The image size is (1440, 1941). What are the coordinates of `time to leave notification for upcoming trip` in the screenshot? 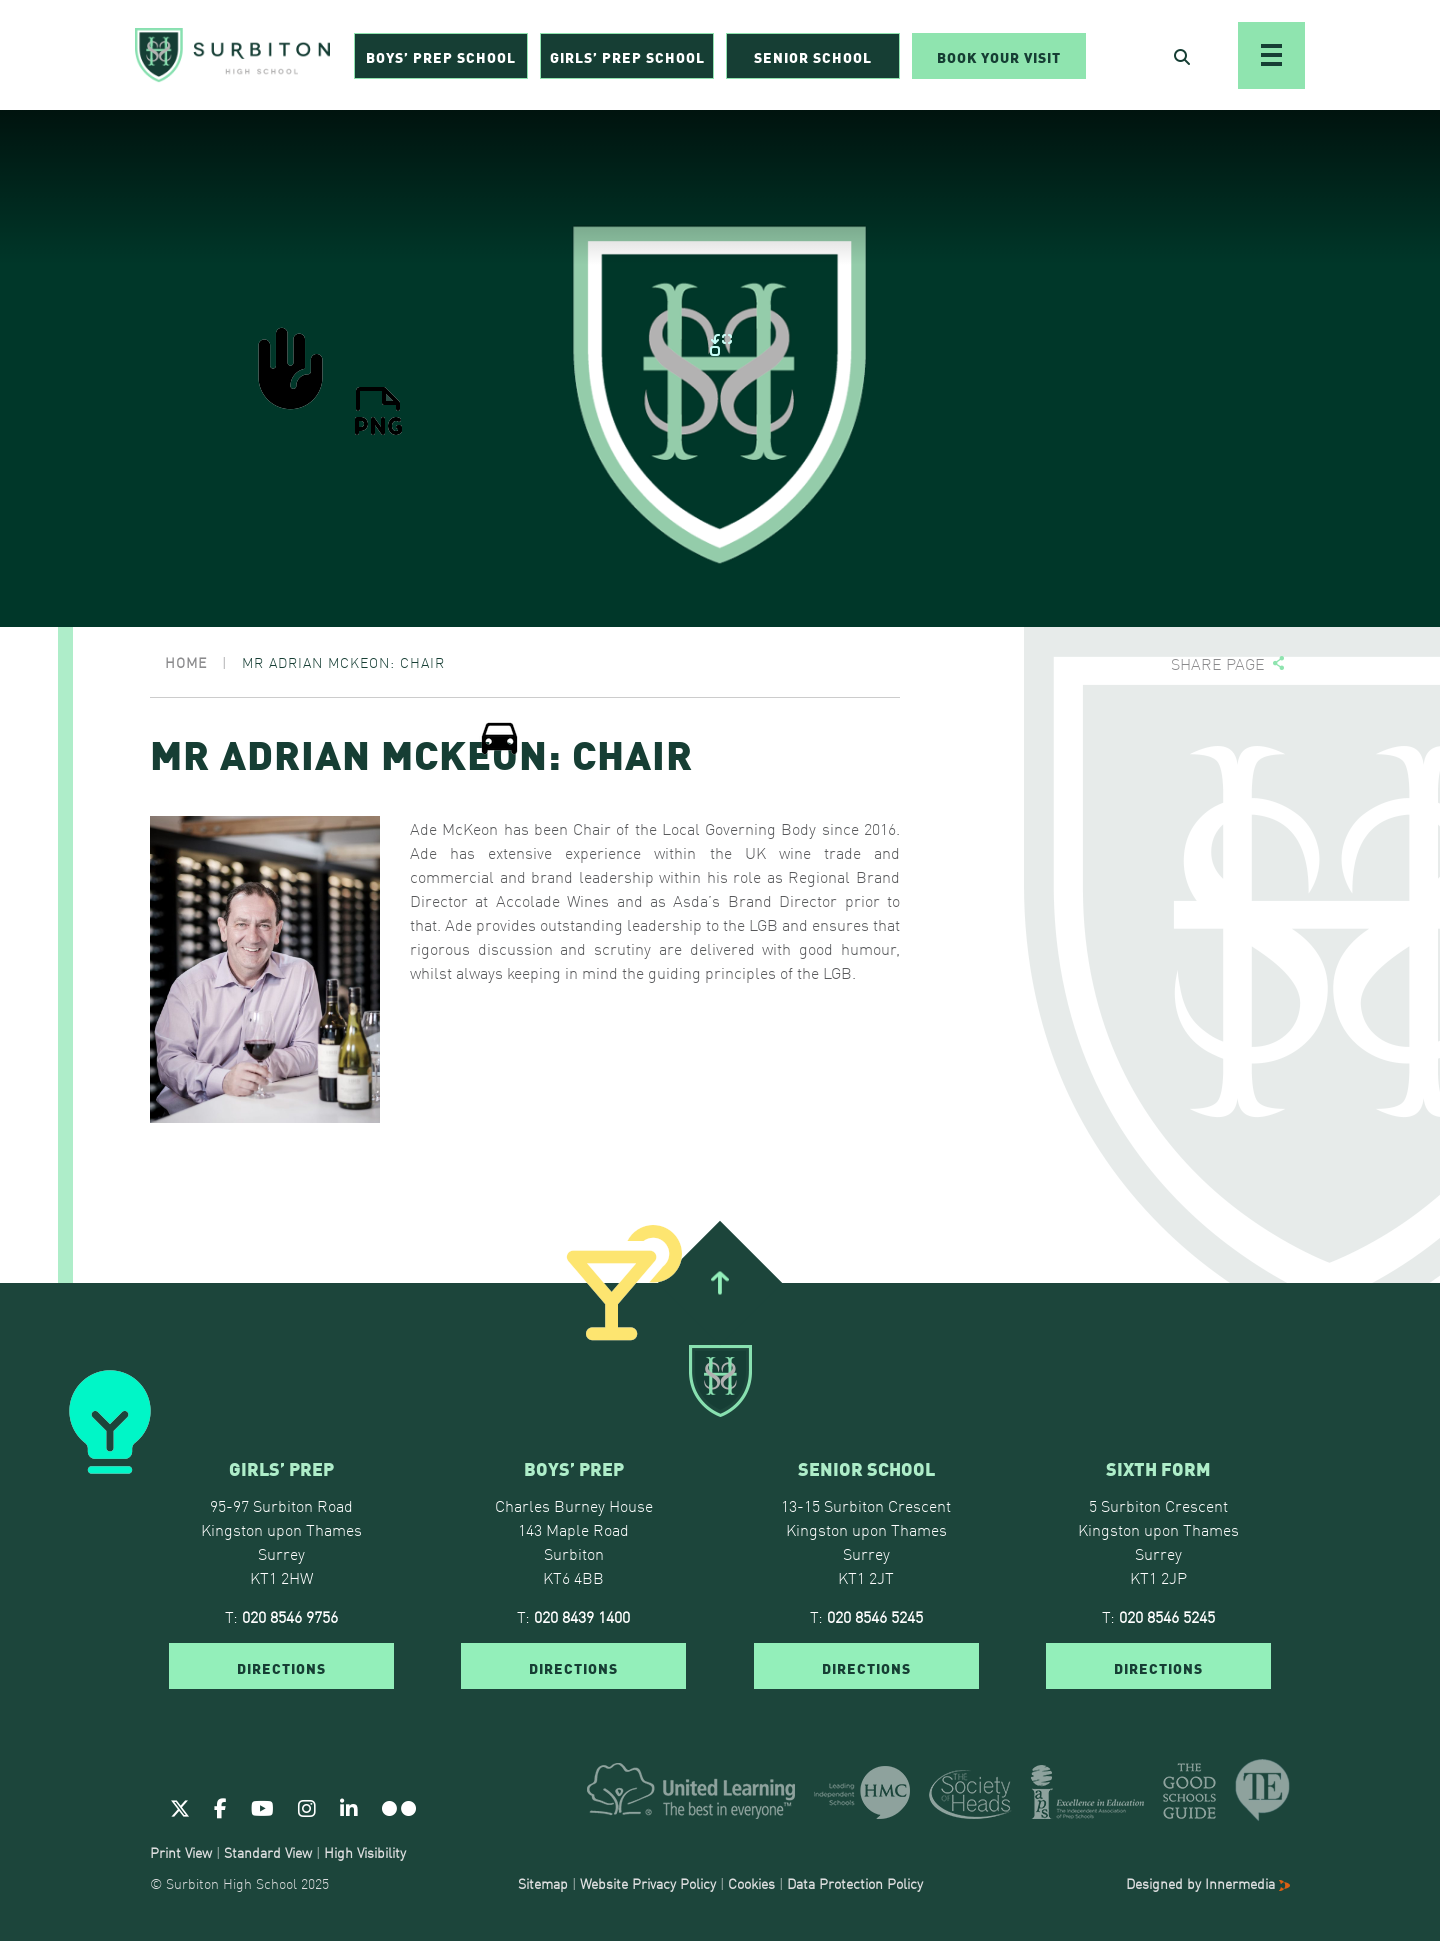 It's located at (499, 738).